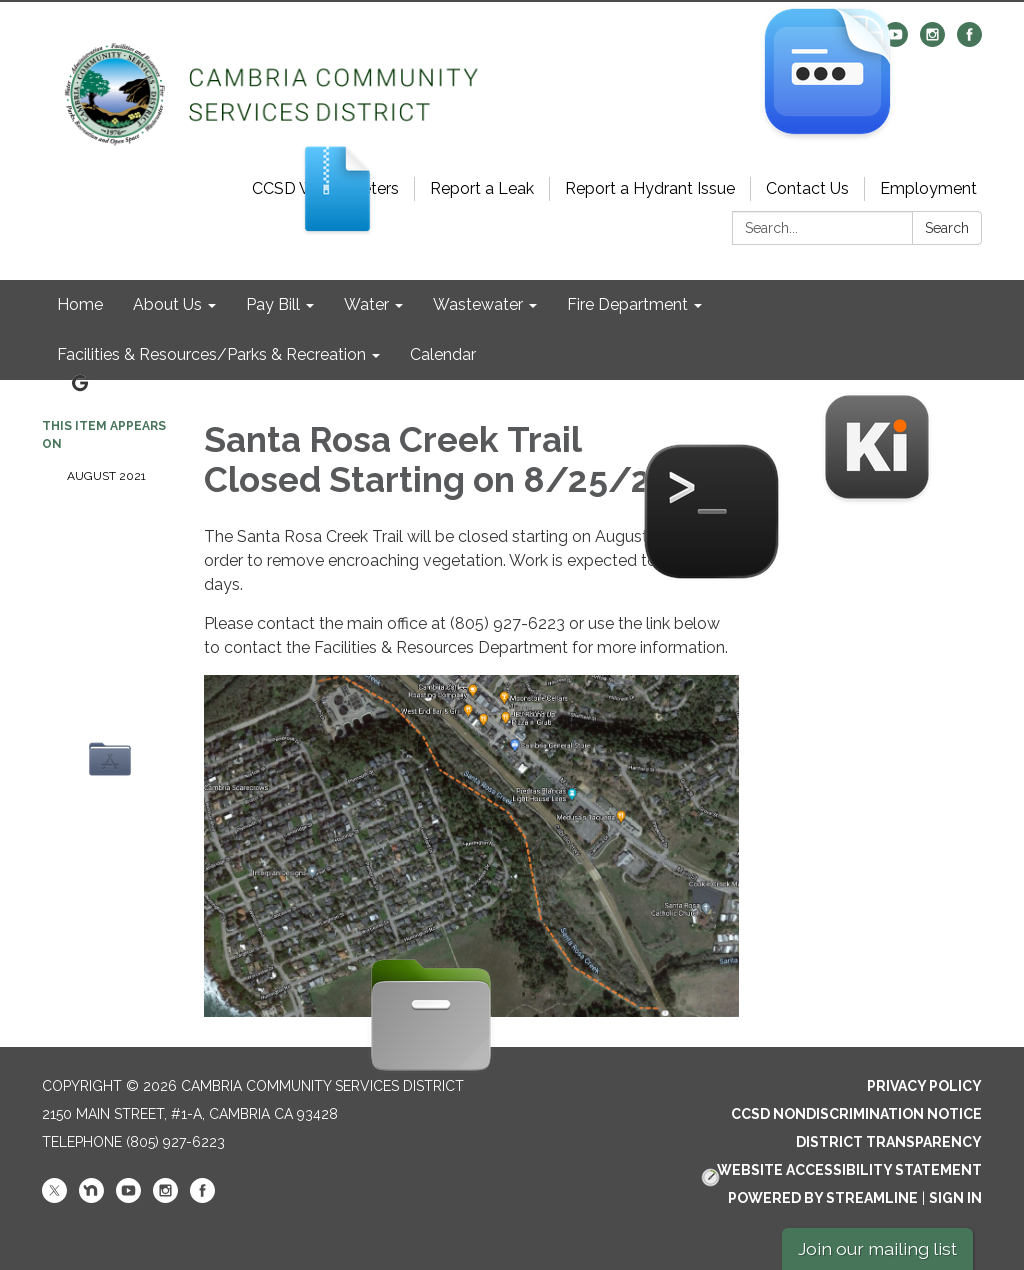  What do you see at coordinates (337, 190) in the screenshot?
I see `an archive file in .ar format` at bounding box center [337, 190].